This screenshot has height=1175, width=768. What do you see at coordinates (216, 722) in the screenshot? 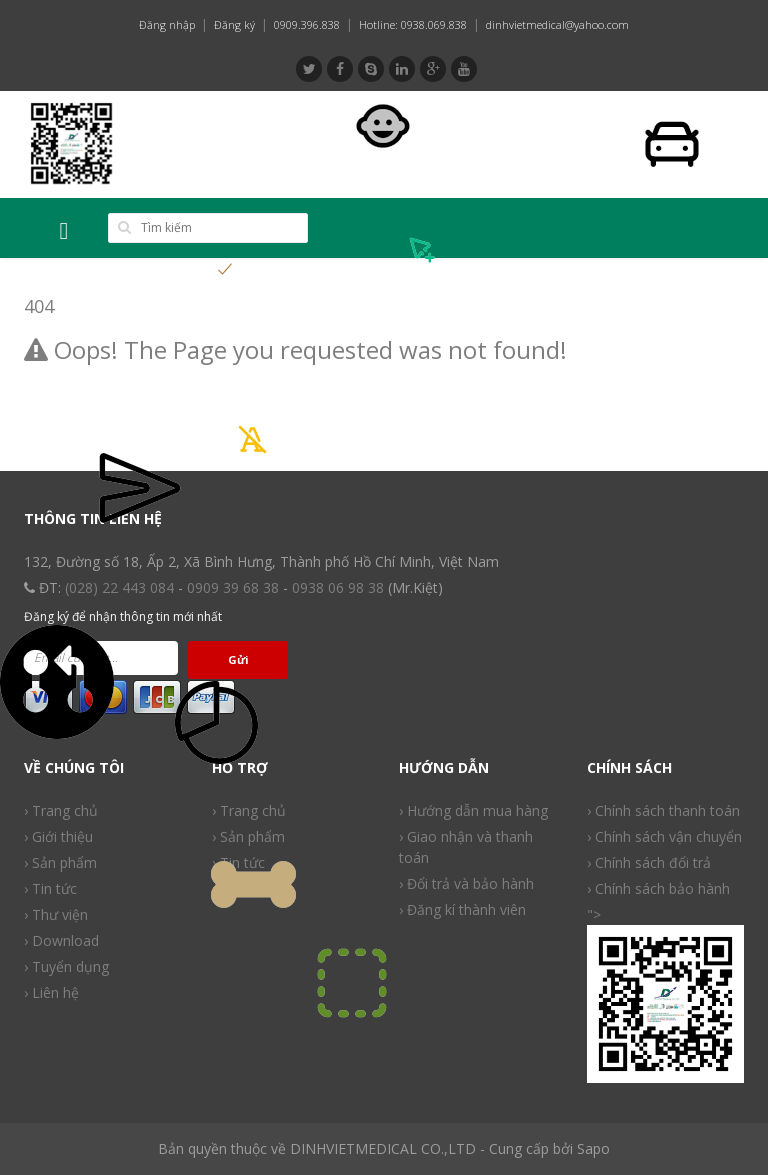
I see `view data breakdown or statistics` at bounding box center [216, 722].